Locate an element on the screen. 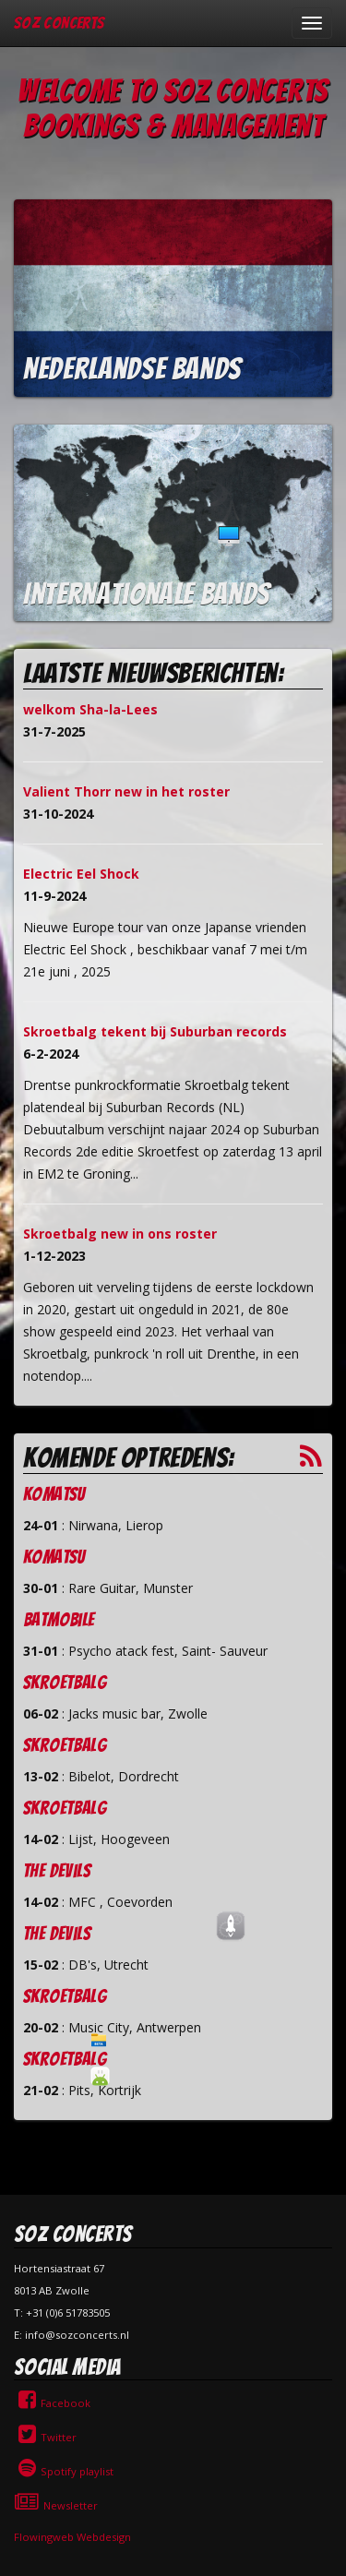  access desktop or computer settings is located at coordinates (229, 536).